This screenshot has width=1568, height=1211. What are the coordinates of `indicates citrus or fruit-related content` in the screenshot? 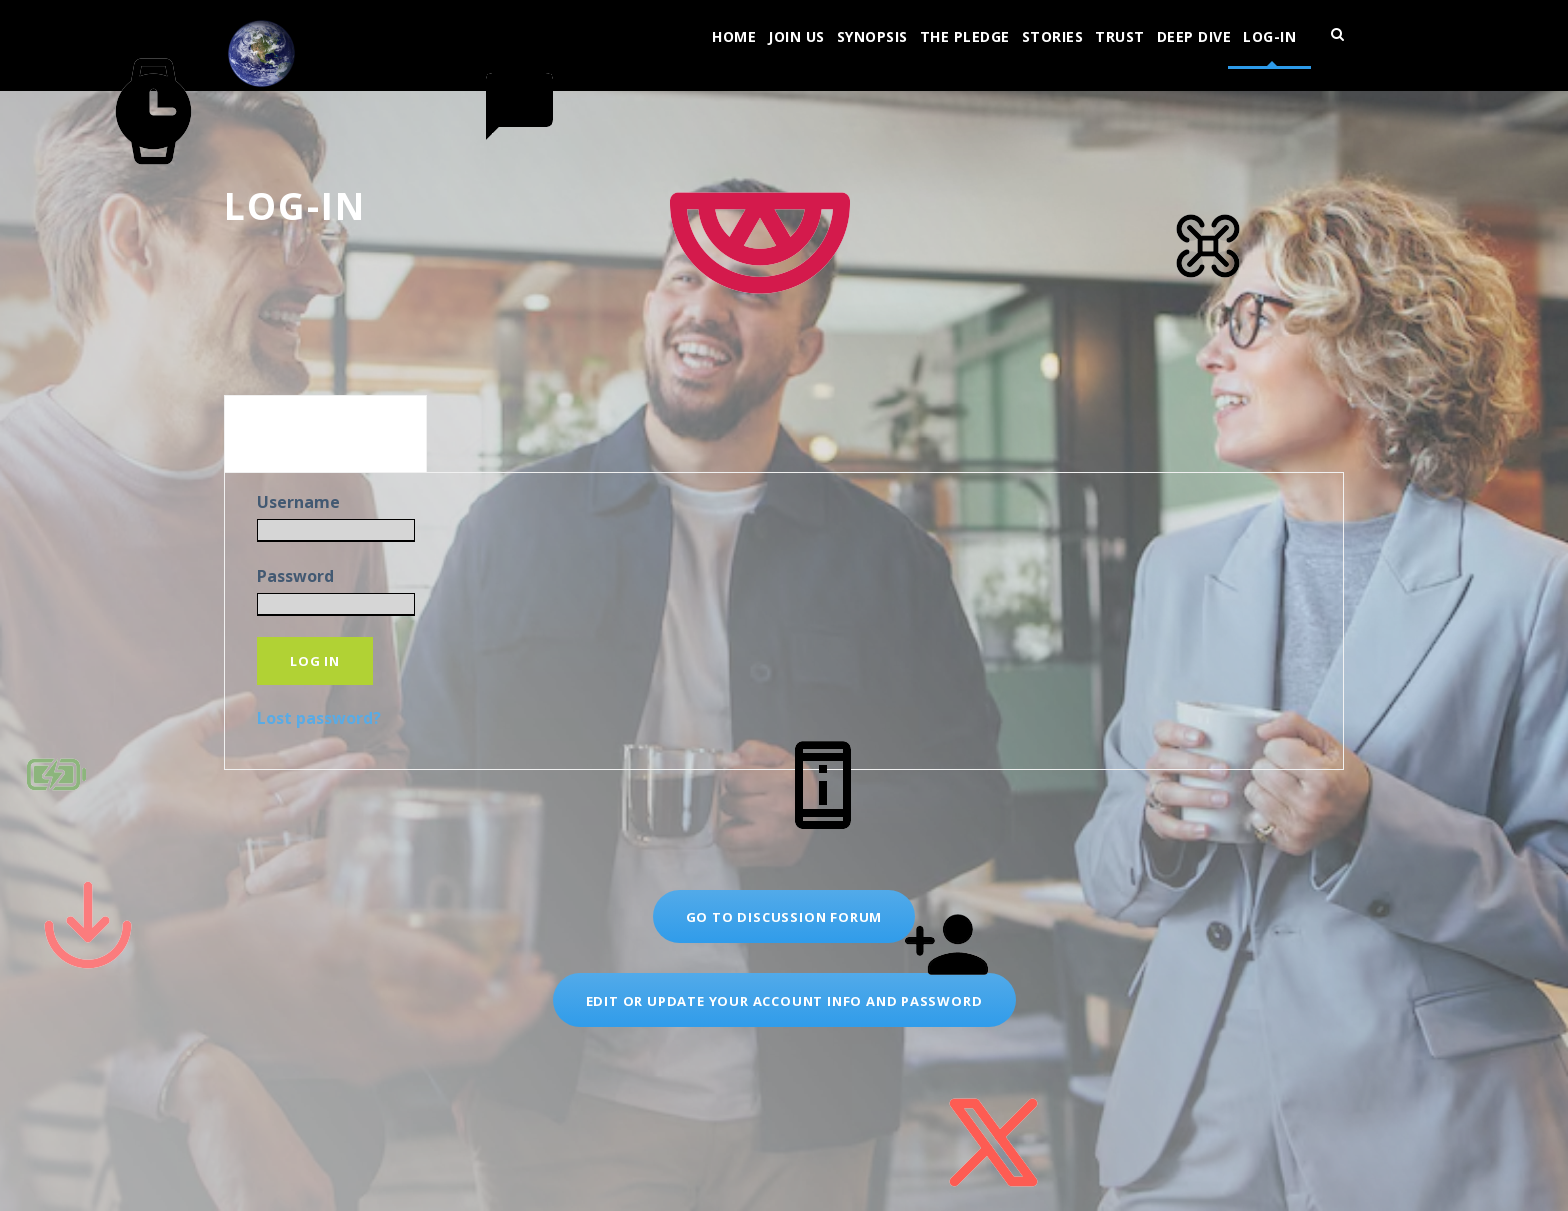 It's located at (760, 229).